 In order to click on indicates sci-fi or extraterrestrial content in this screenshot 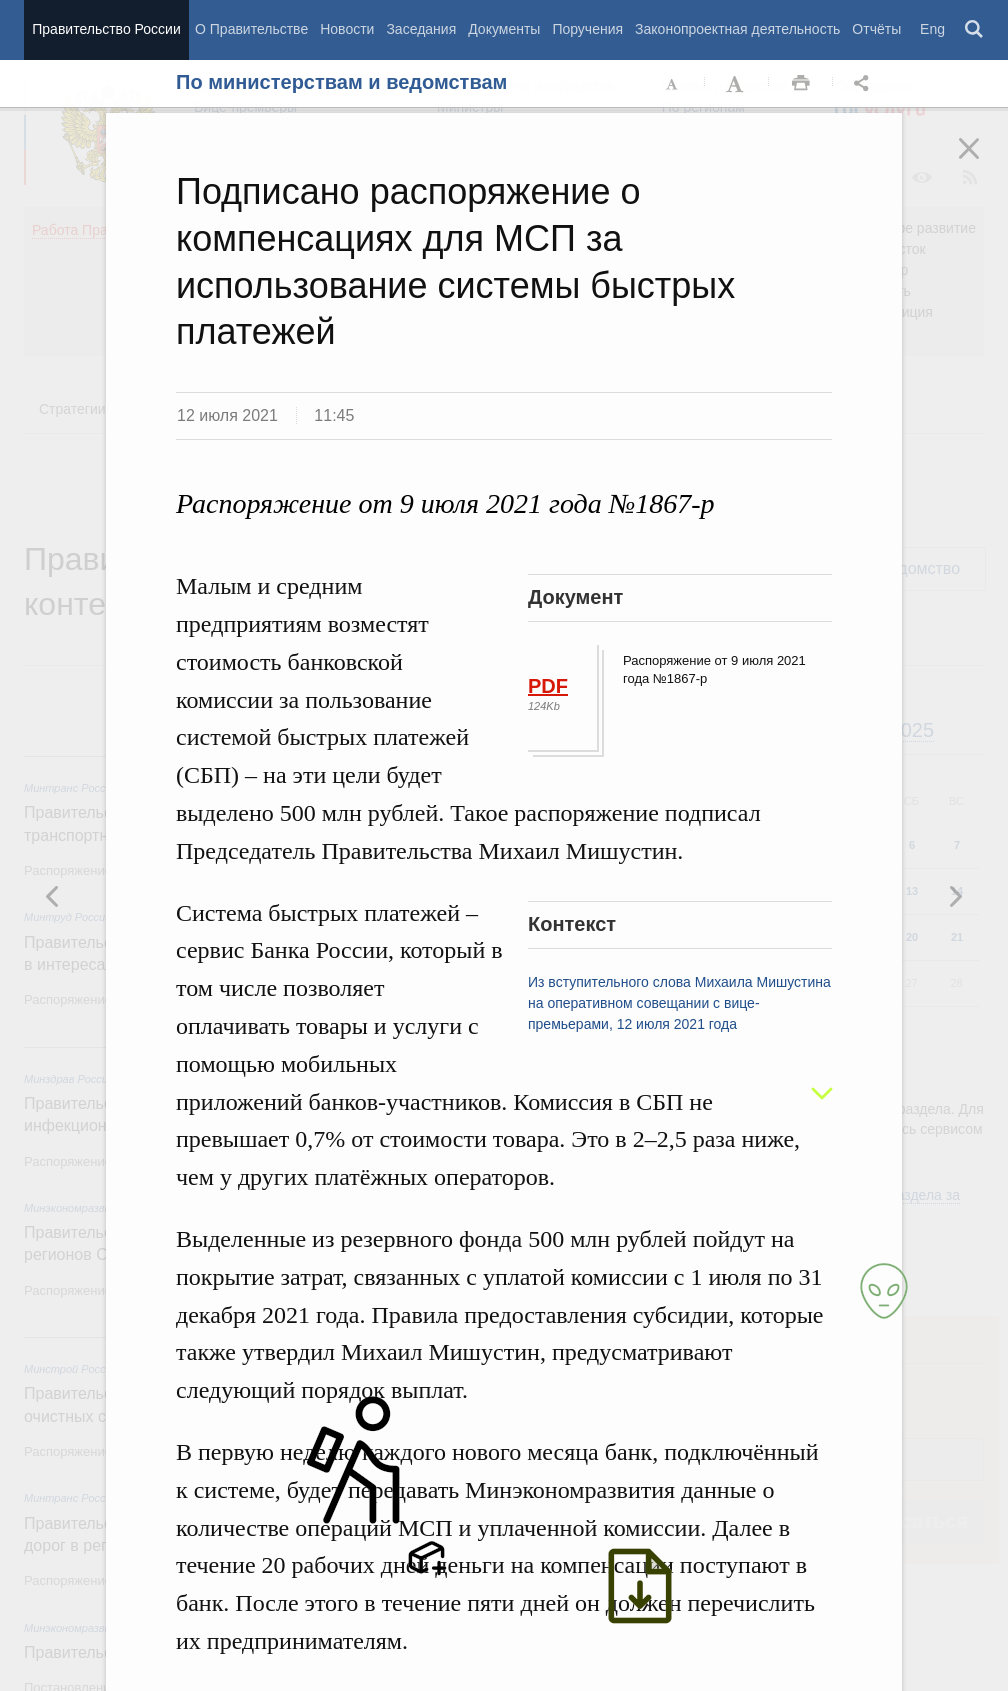, I will do `click(884, 1291)`.